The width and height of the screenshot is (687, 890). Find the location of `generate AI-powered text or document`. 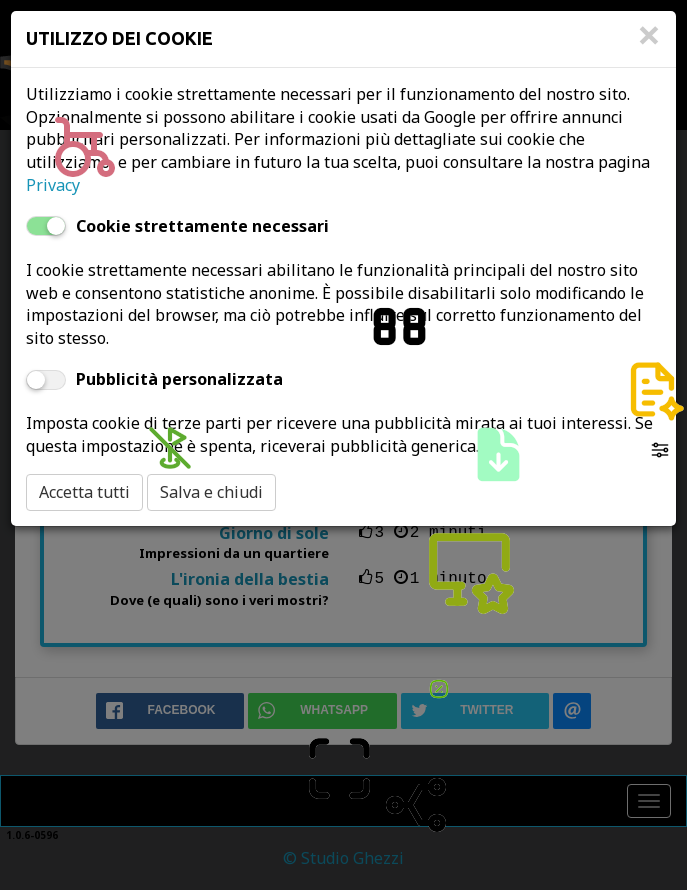

generate AI-powered text or document is located at coordinates (652, 389).